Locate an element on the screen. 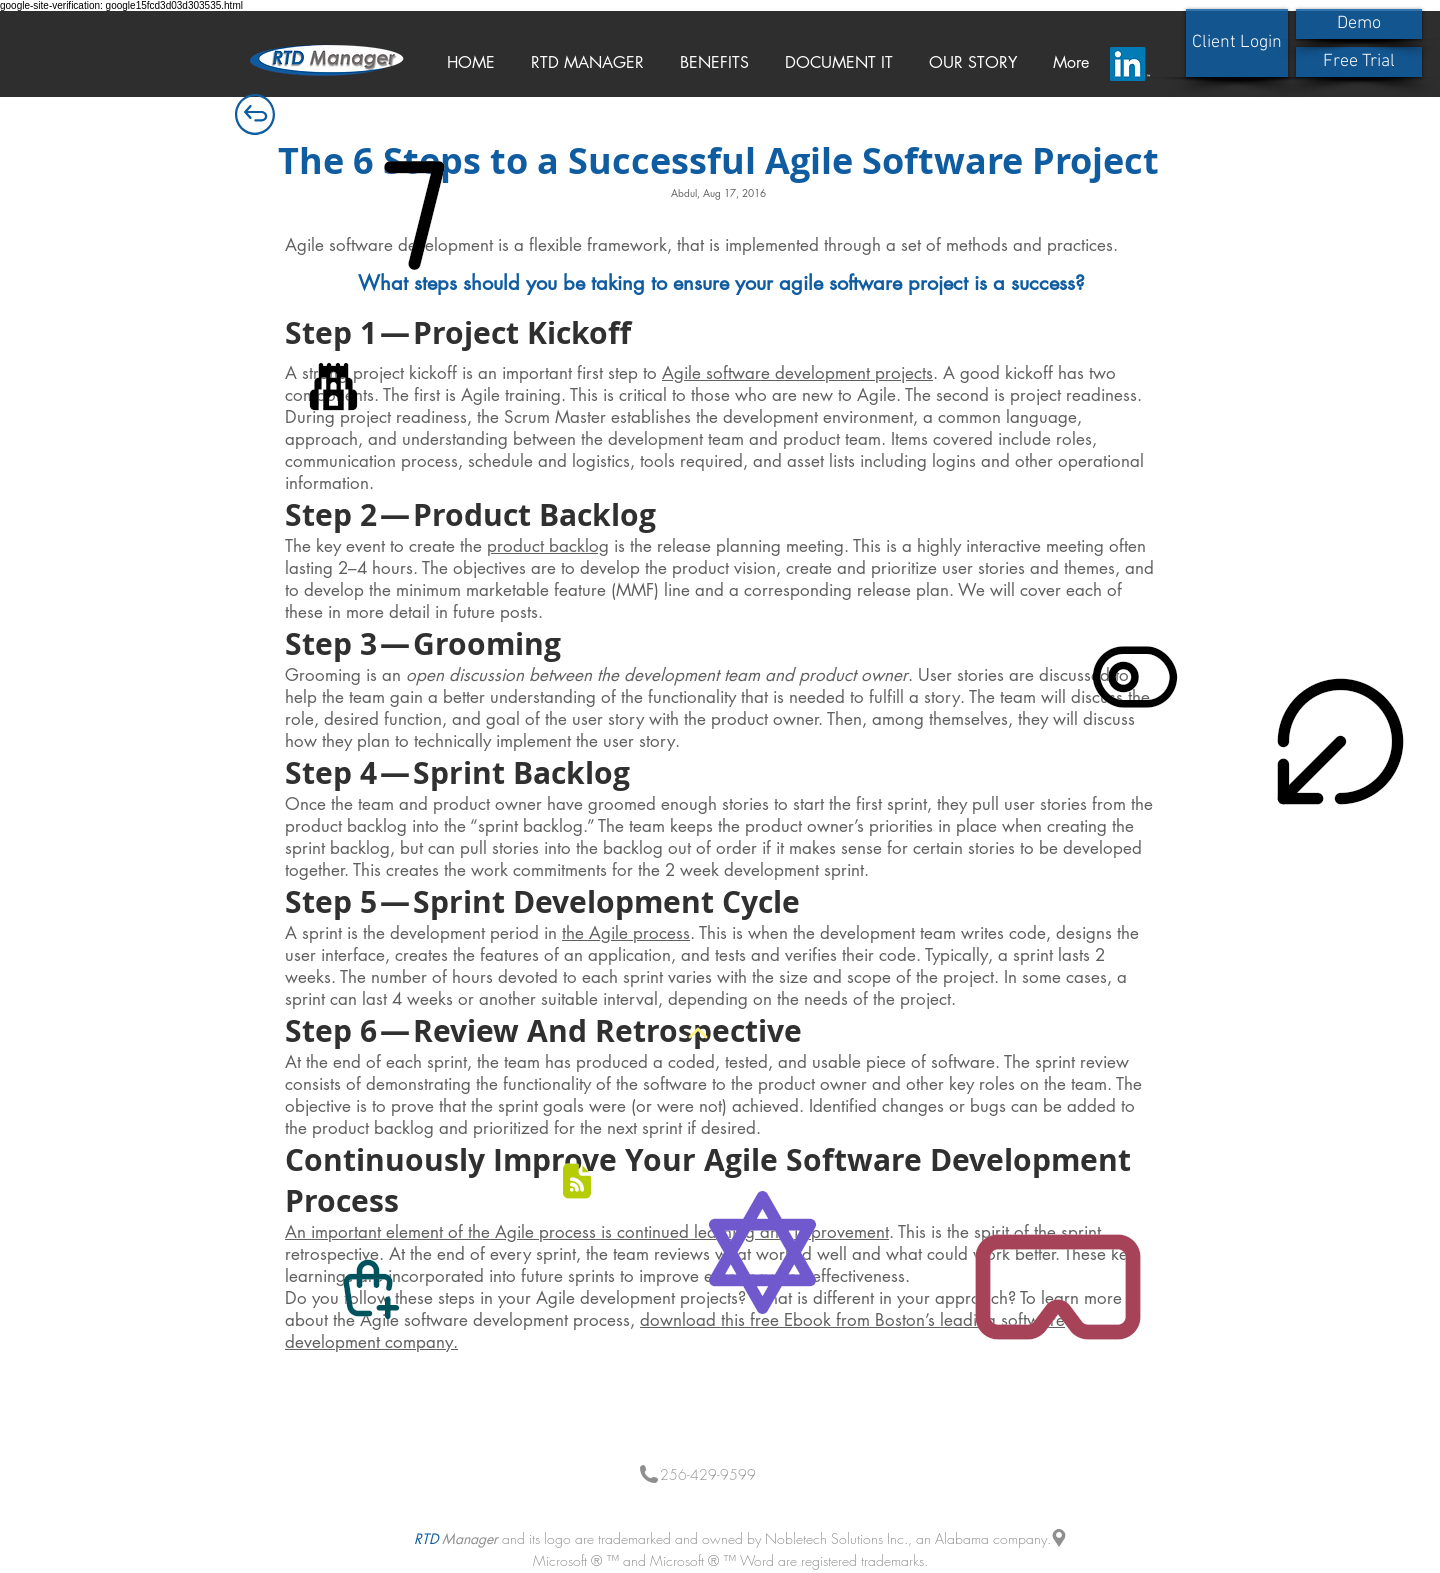 This screenshot has width=1440, height=1573. indicates a hindu temple or religious site is located at coordinates (333, 386).